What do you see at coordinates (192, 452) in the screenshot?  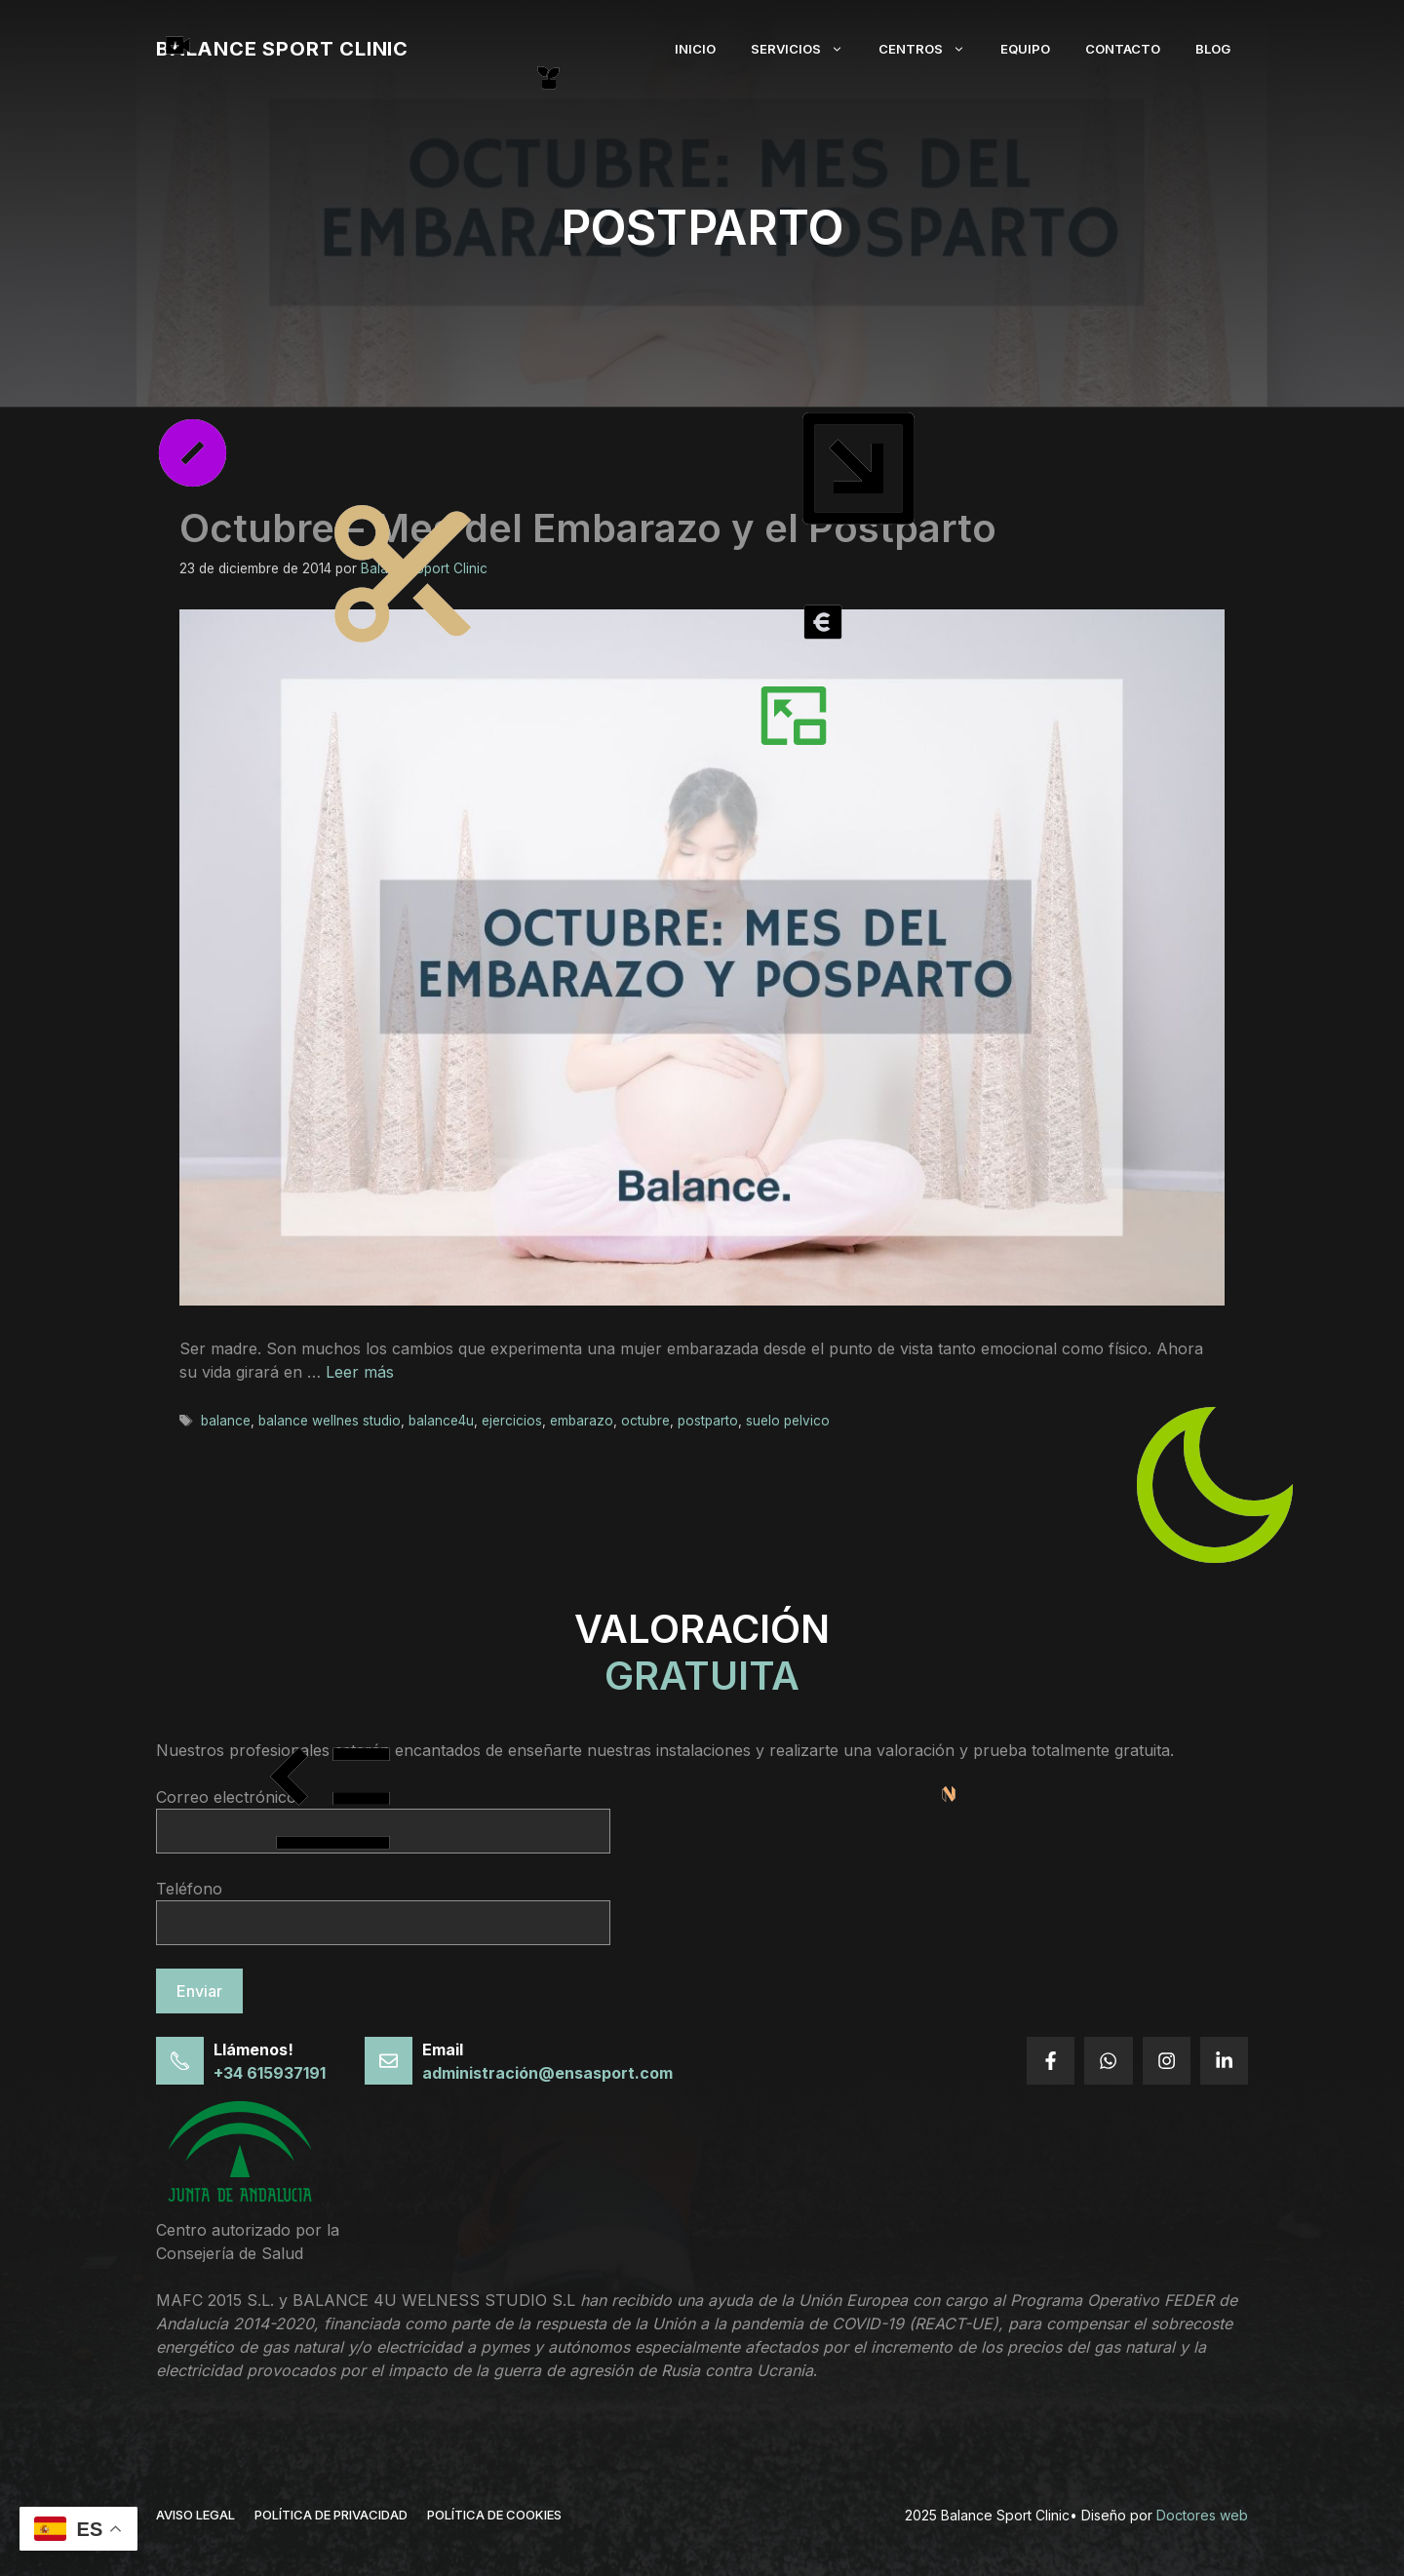 I see `access compass or navigation features` at bounding box center [192, 452].